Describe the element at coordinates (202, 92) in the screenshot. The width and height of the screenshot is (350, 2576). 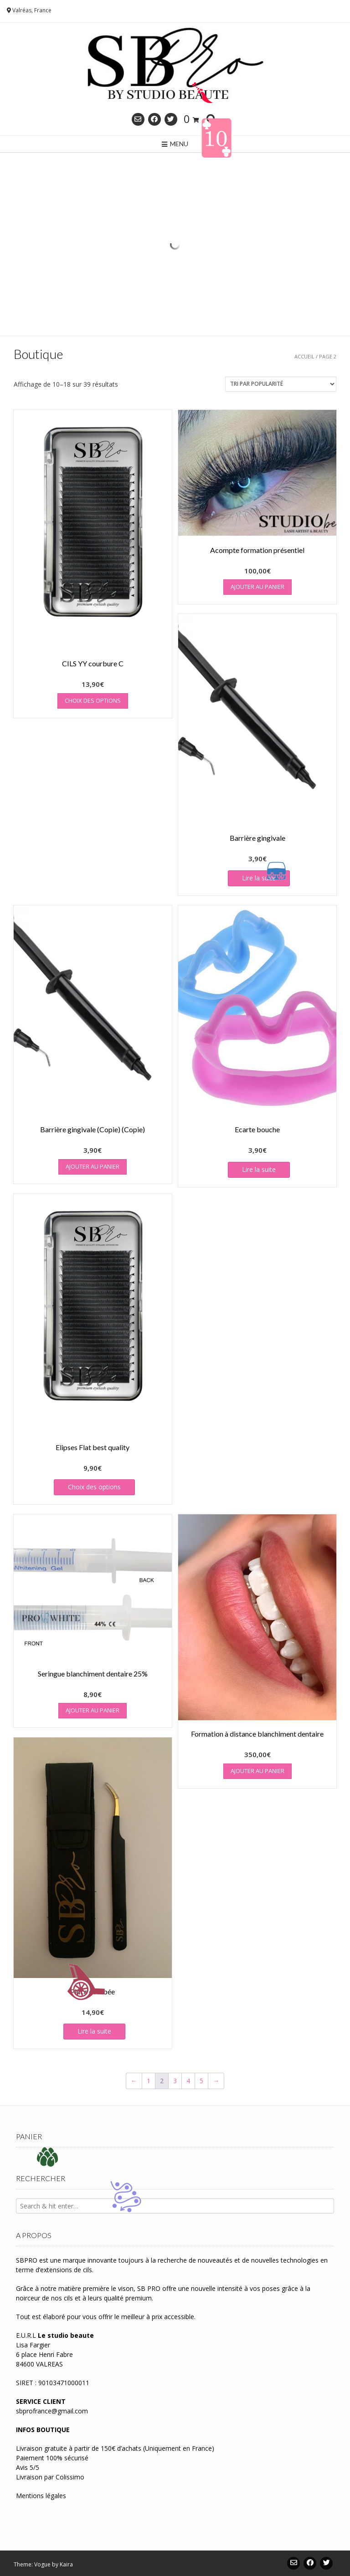
I see `equip a bone knife weapon` at that location.